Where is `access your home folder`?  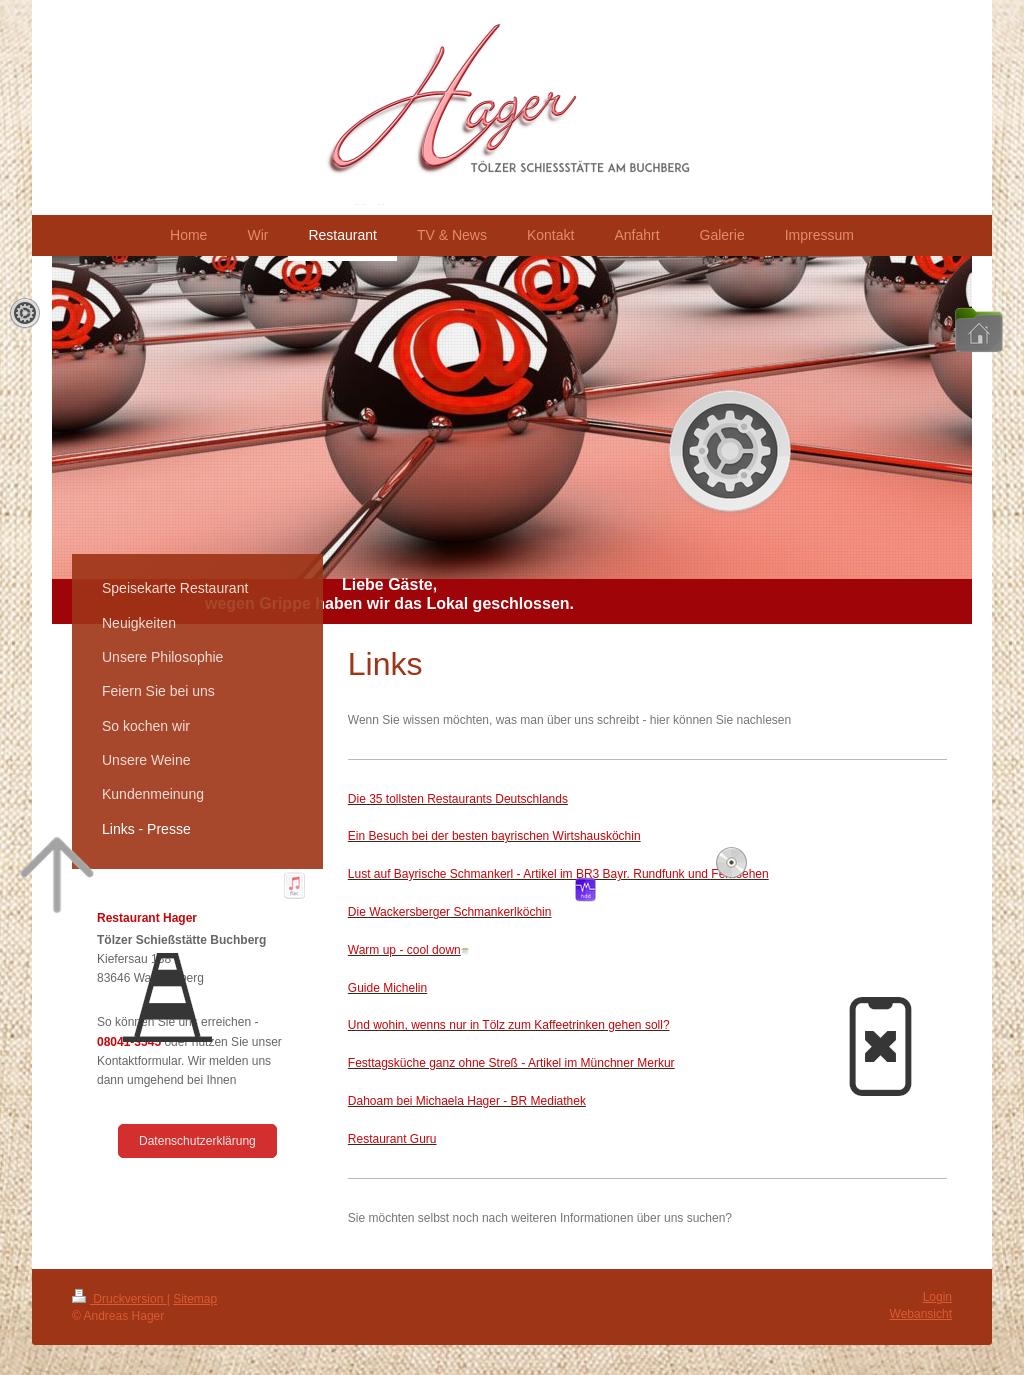
access your home folder is located at coordinates (979, 330).